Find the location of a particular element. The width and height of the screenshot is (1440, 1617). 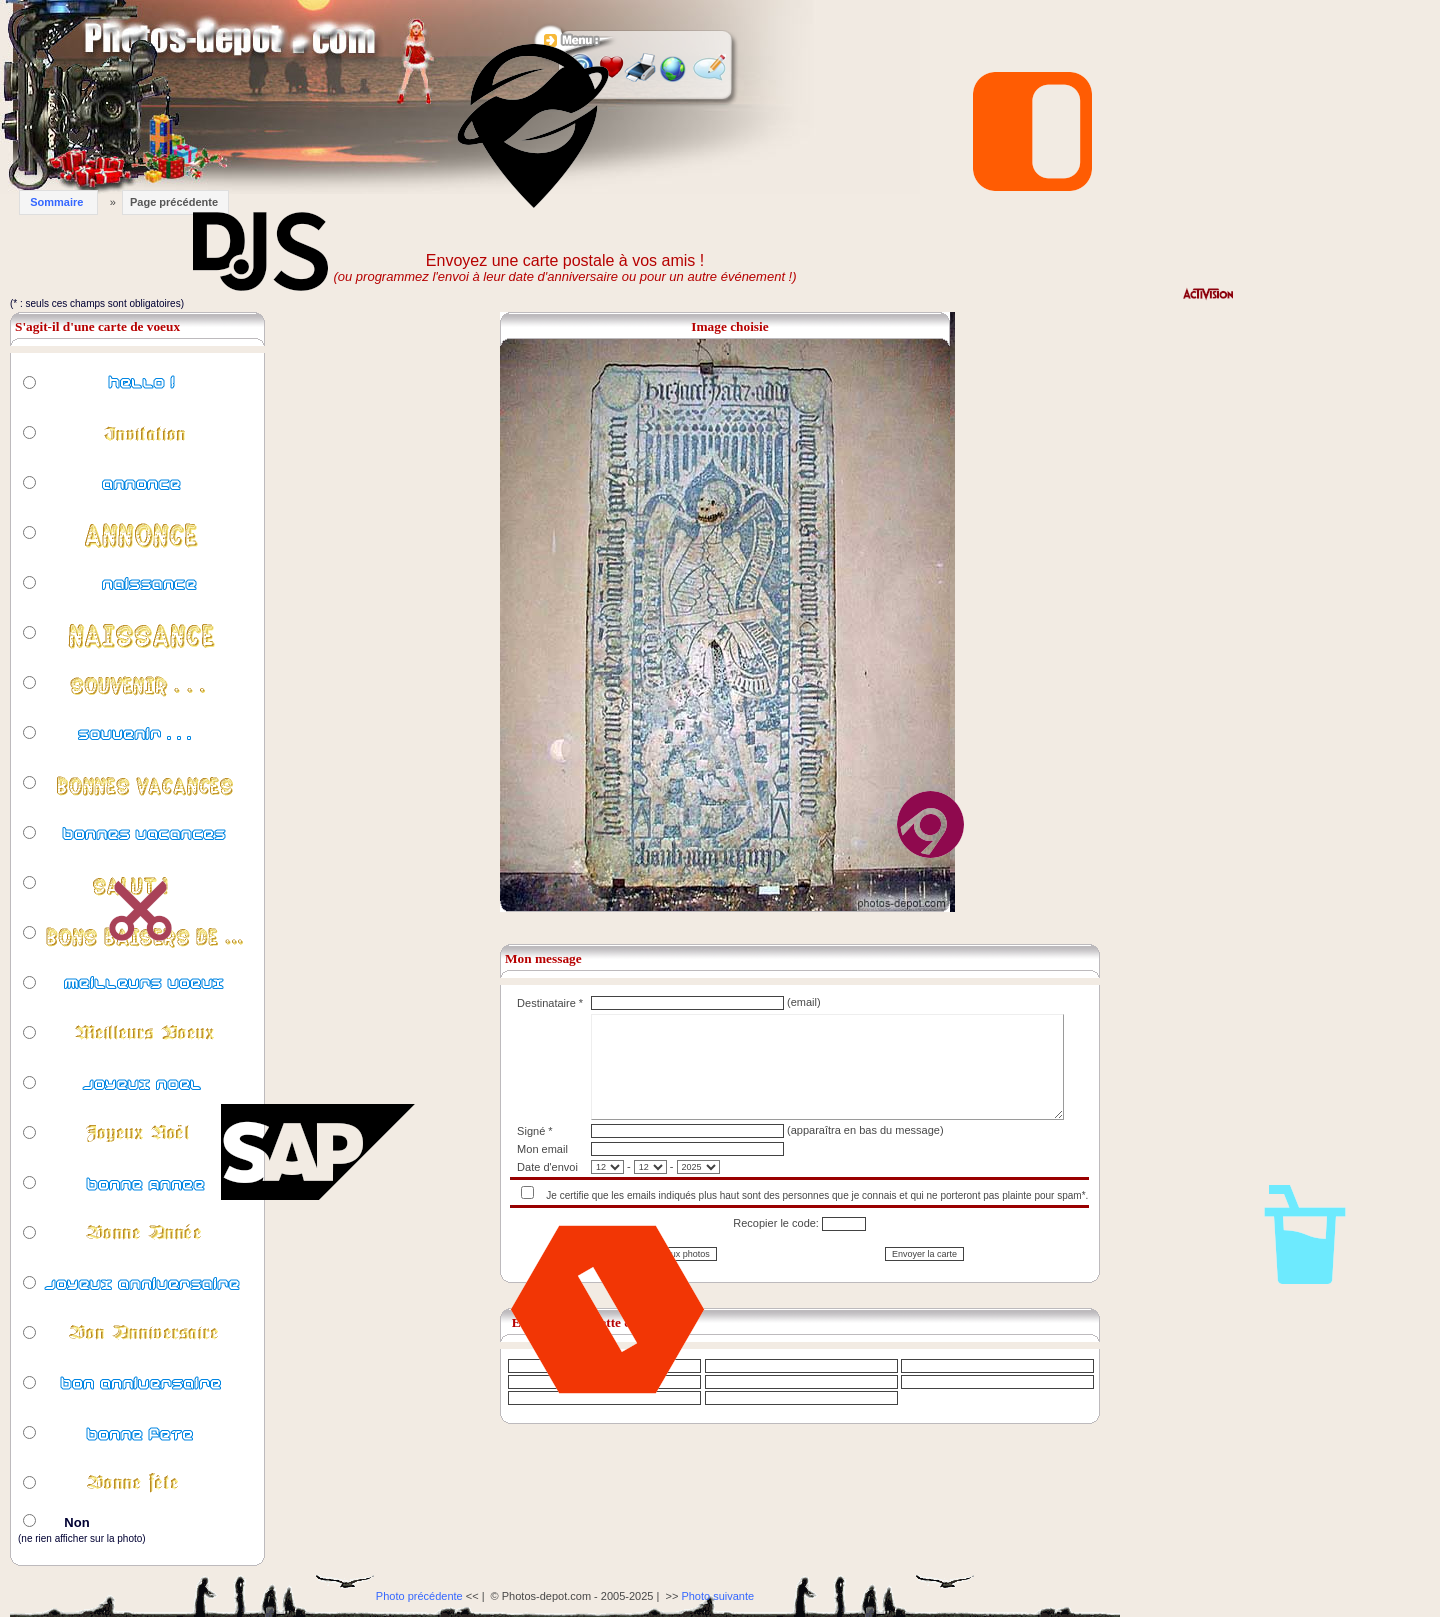

activision company logo is located at coordinates (1208, 294).